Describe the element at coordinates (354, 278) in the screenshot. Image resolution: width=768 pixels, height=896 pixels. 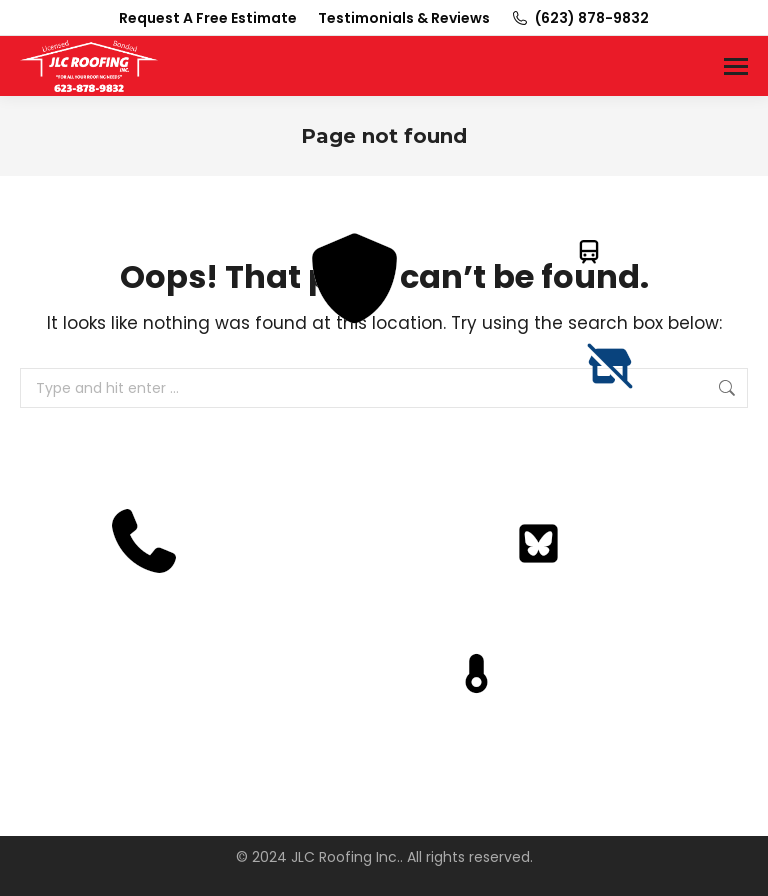
I see `security or protection settings` at that location.